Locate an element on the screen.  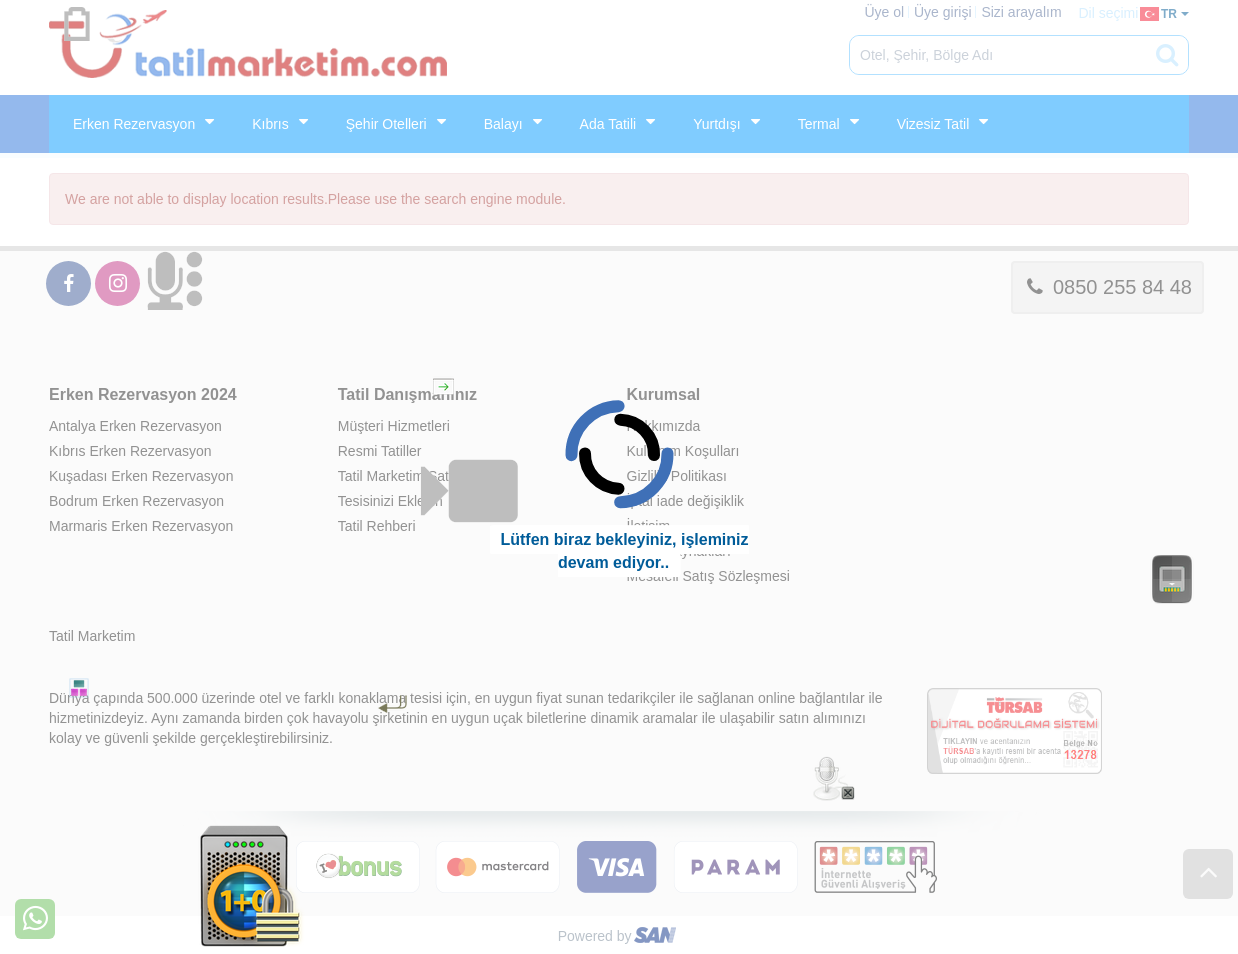
microphone is muted is located at coordinates (834, 779).